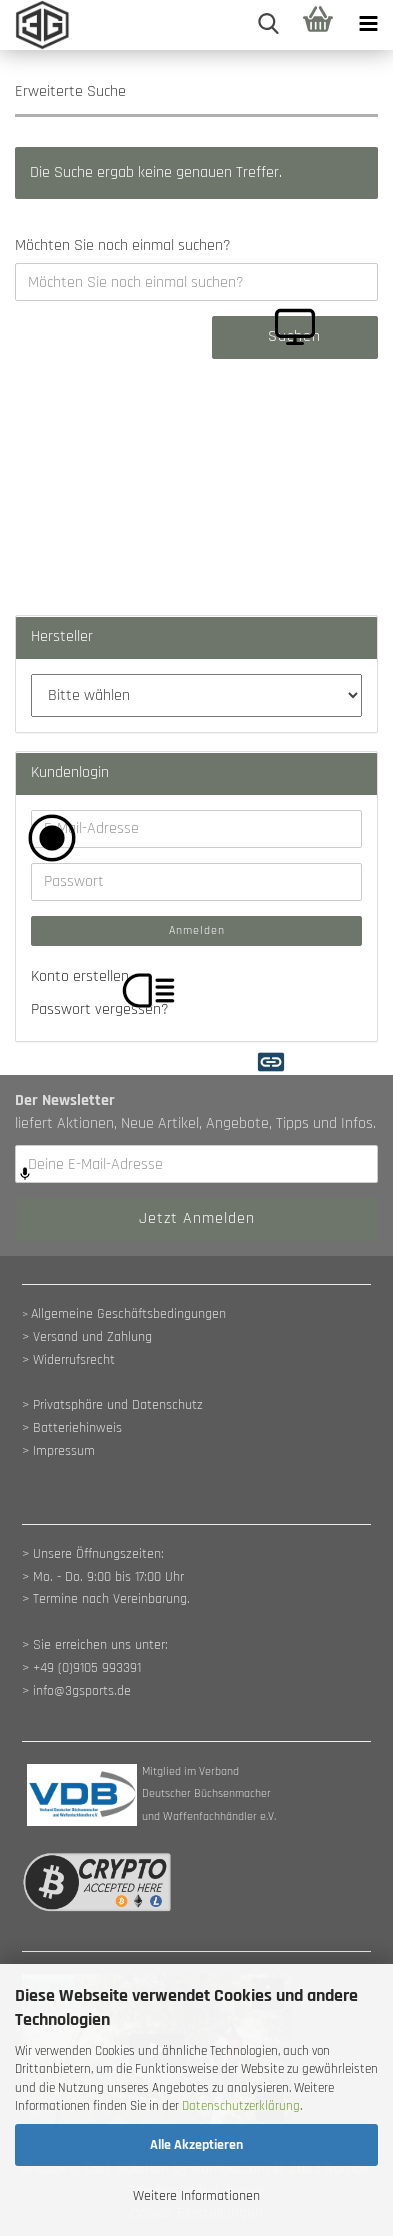  Describe the element at coordinates (271, 1062) in the screenshot. I see `copy or share a link` at that location.